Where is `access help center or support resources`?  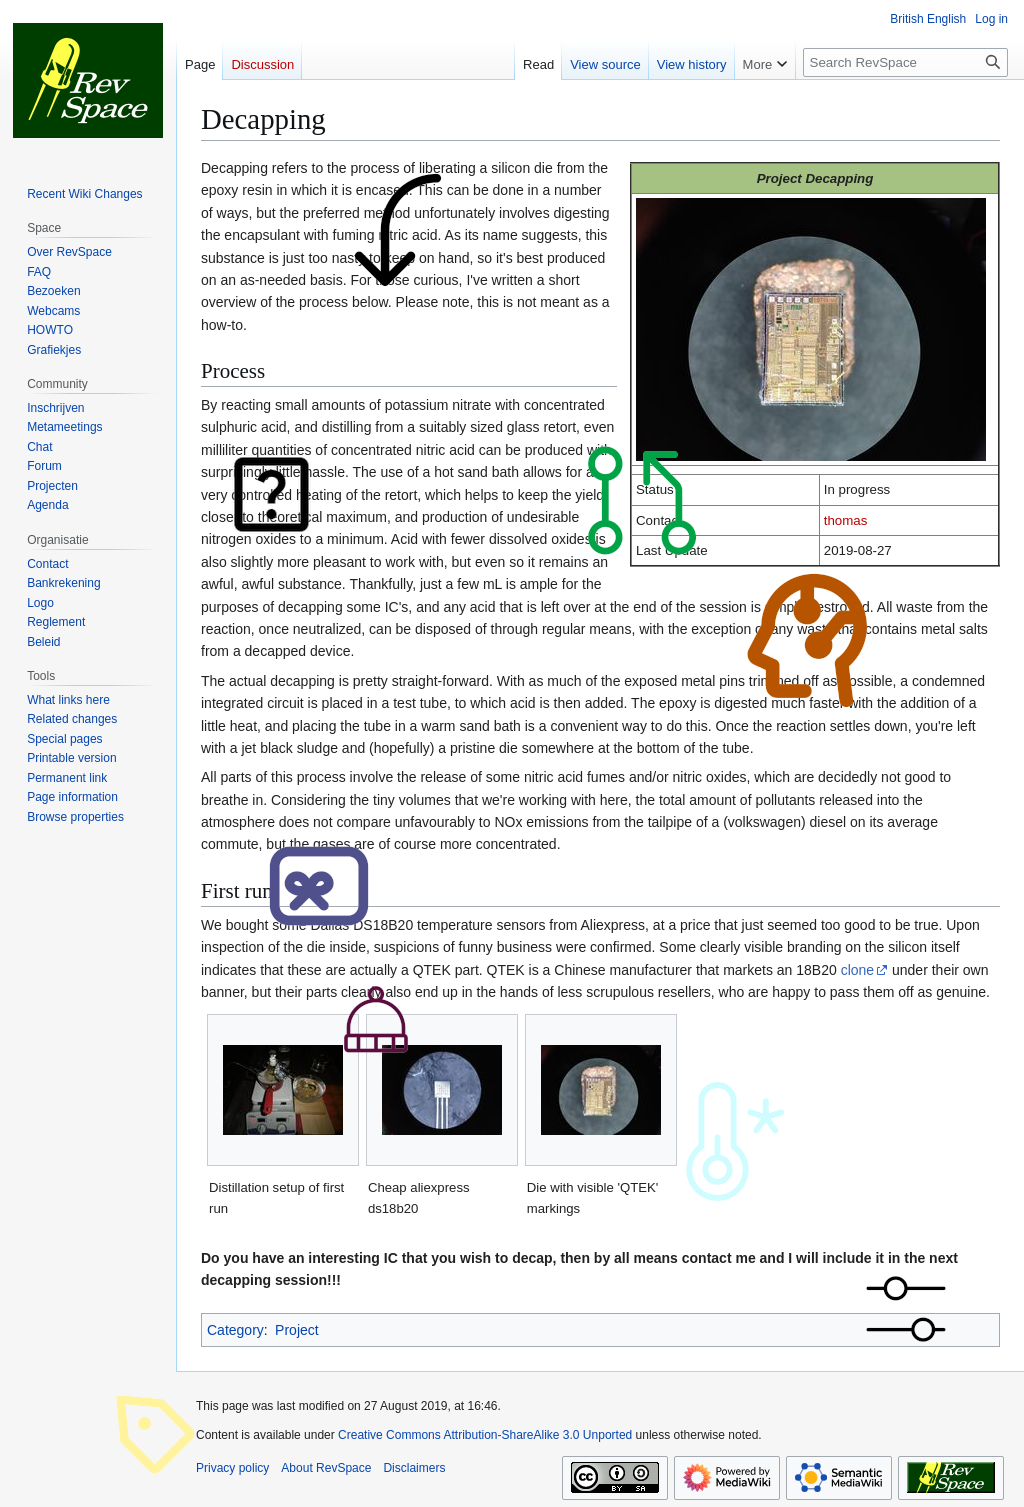
access help center or support resources is located at coordinates (271, 494).